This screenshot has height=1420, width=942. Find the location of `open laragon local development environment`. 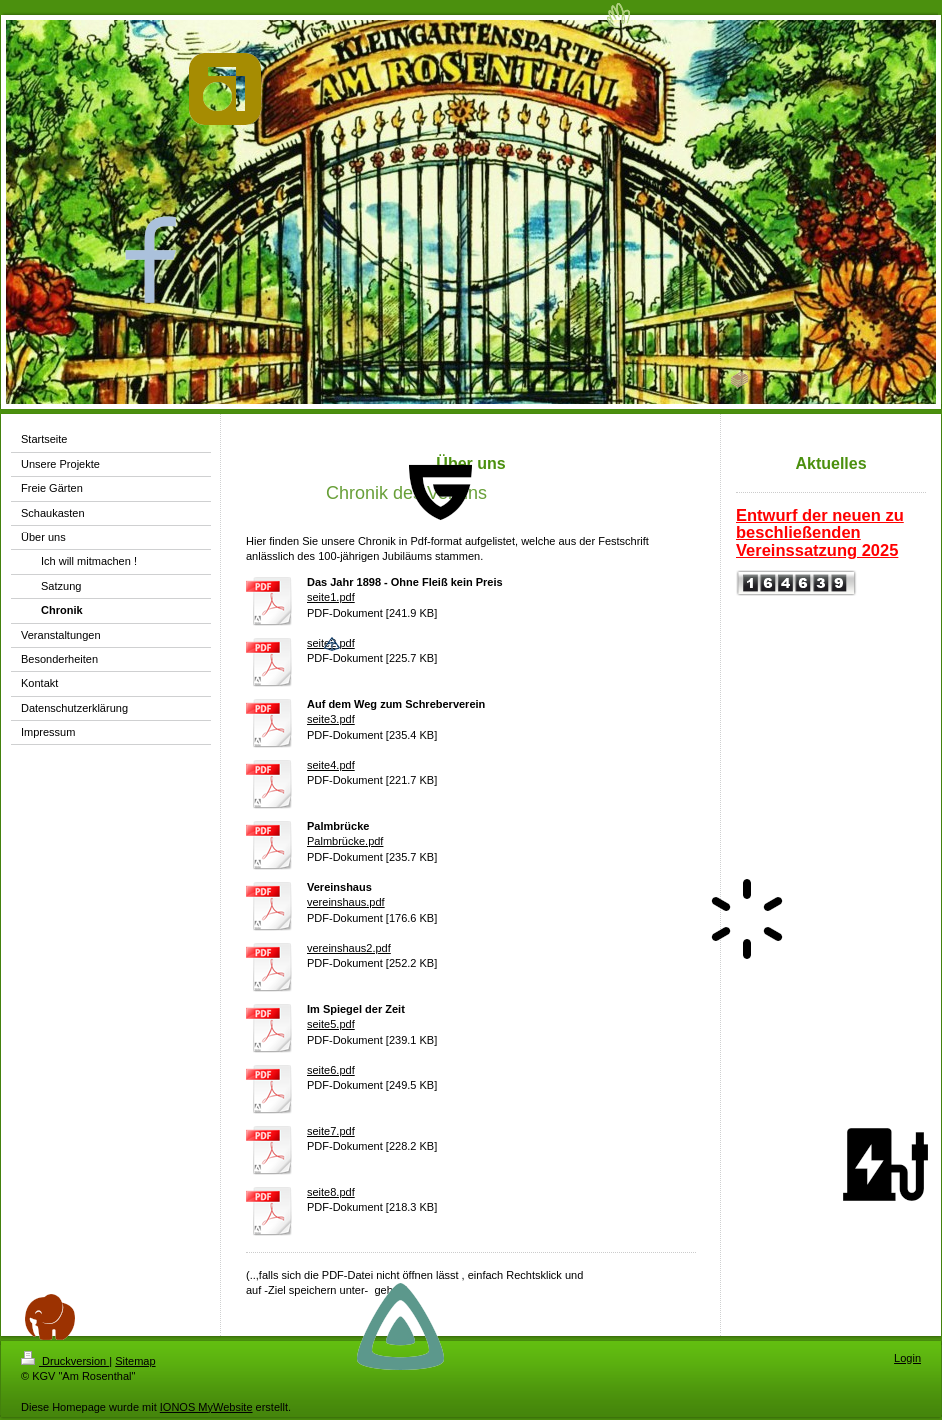

open laragon local development environment is located at coordinates (50, 1317).